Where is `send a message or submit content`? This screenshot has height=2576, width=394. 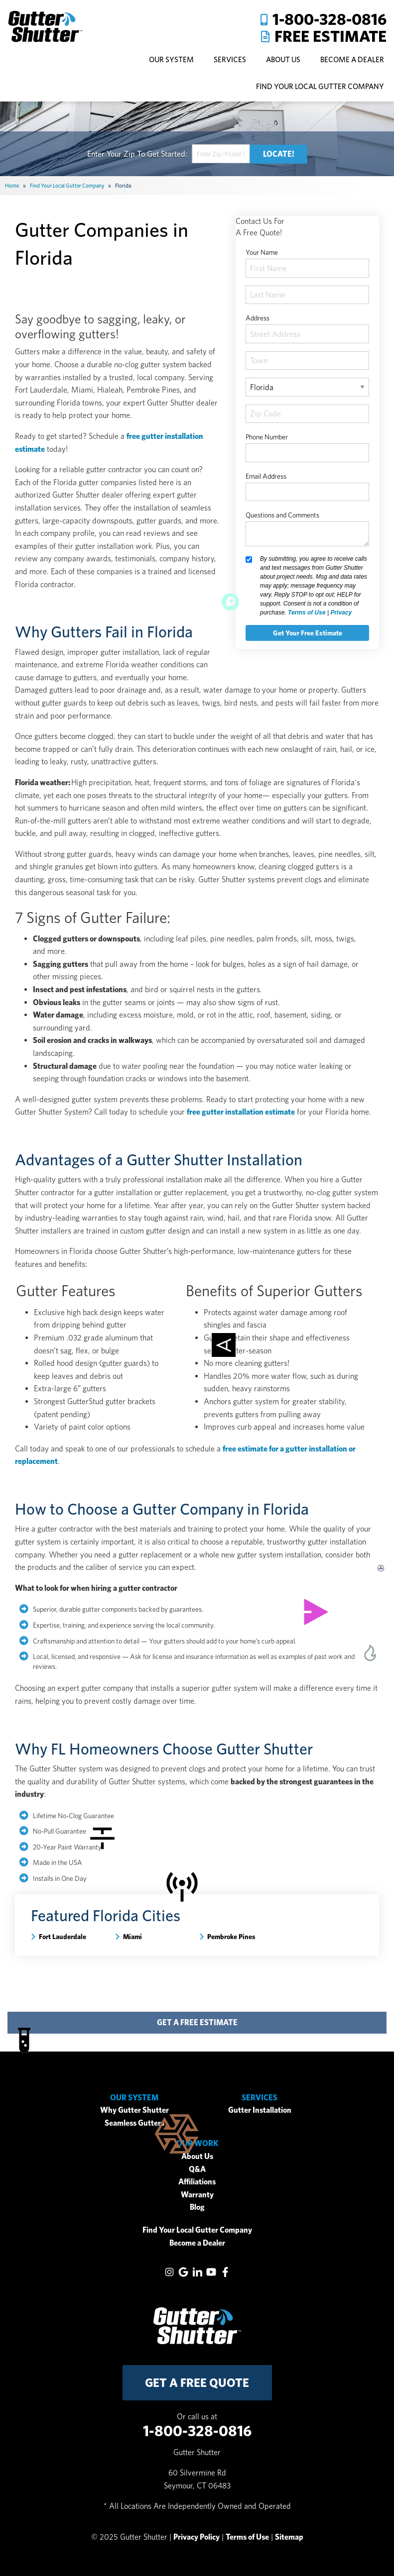
send a message or submit content is located at coordinates (315, 1612).